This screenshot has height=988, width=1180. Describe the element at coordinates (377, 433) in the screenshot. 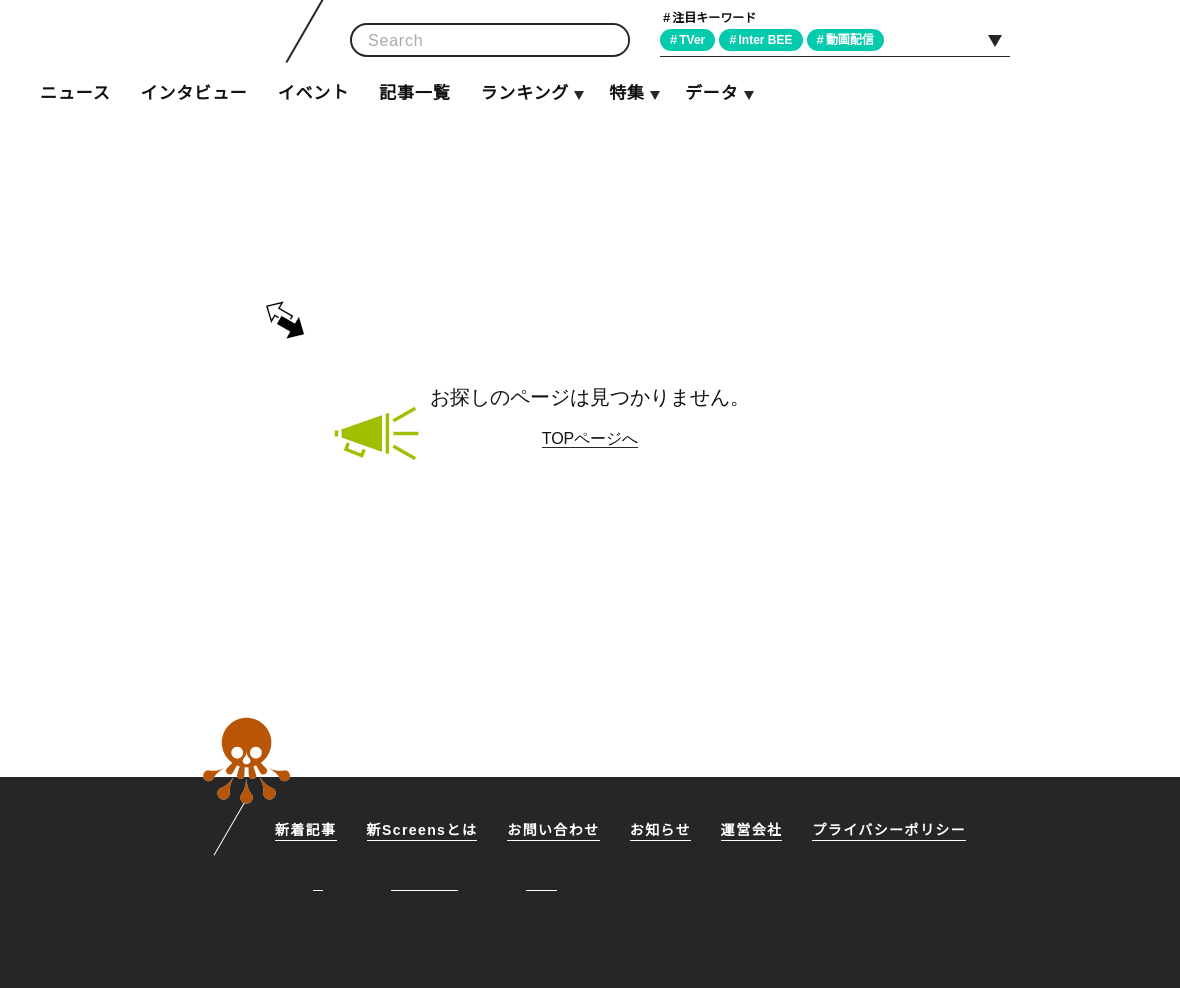

I see `make an announcement or broadcast` at that location.